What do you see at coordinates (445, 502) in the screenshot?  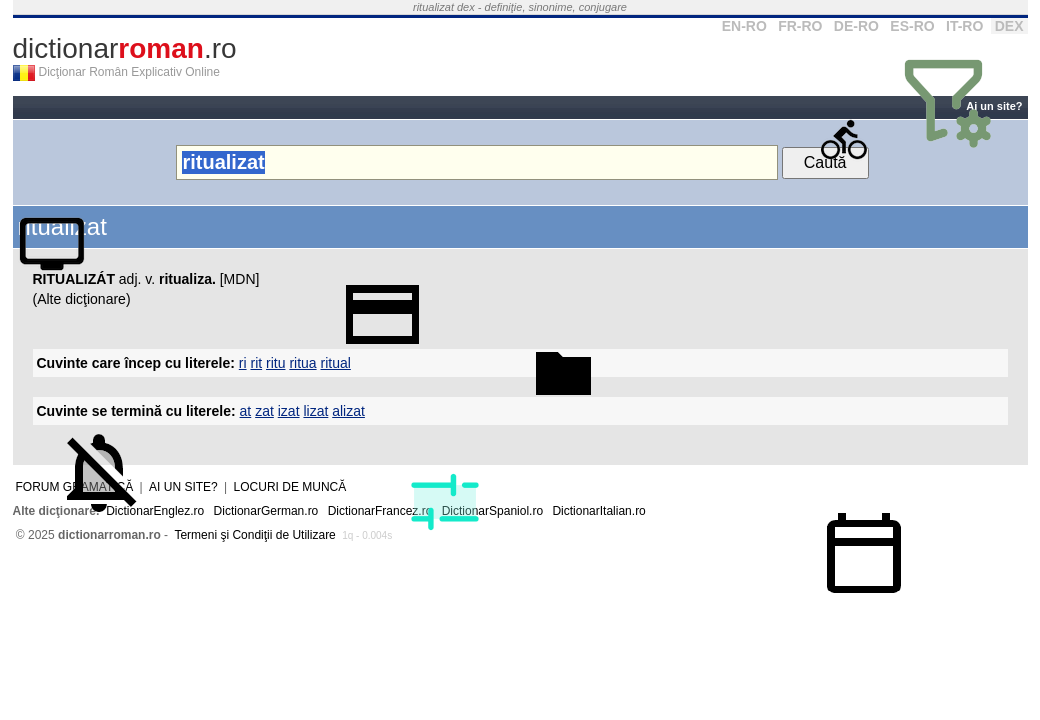 I see `adjust settings or preferences` at bounding box center [445, 502].